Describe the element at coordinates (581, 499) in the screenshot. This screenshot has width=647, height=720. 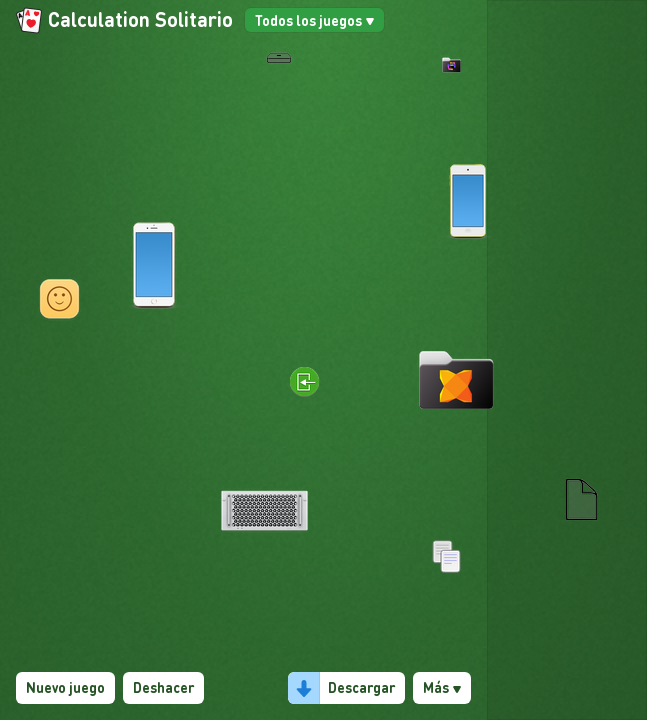
I see `generic file in sidebar navigation` at that location.